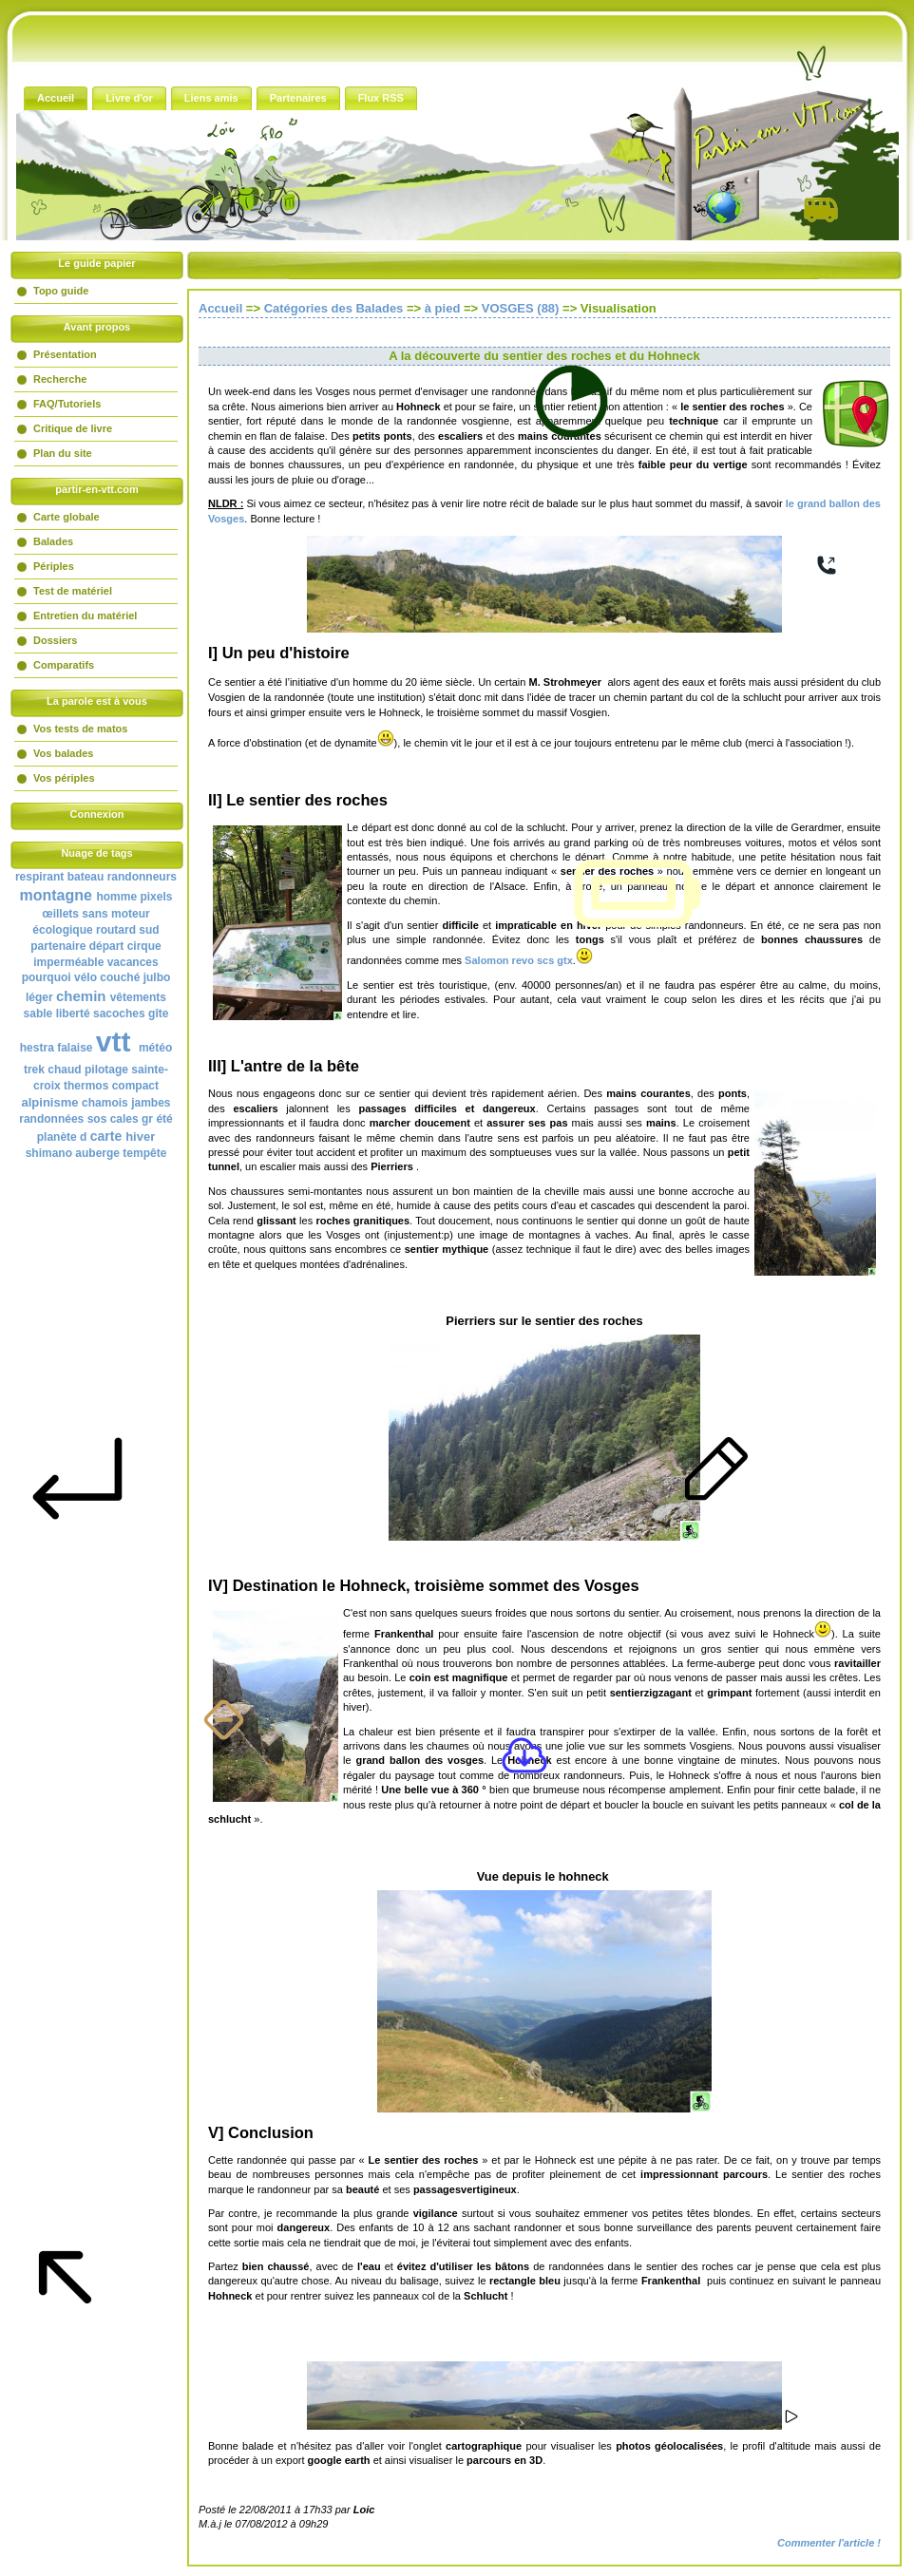 This screenshot has height=2576, width=914. What do you see at coordinates (791, 2416) in the screenshot?
I see `play media or video content` at bounding box center [791, 2416].